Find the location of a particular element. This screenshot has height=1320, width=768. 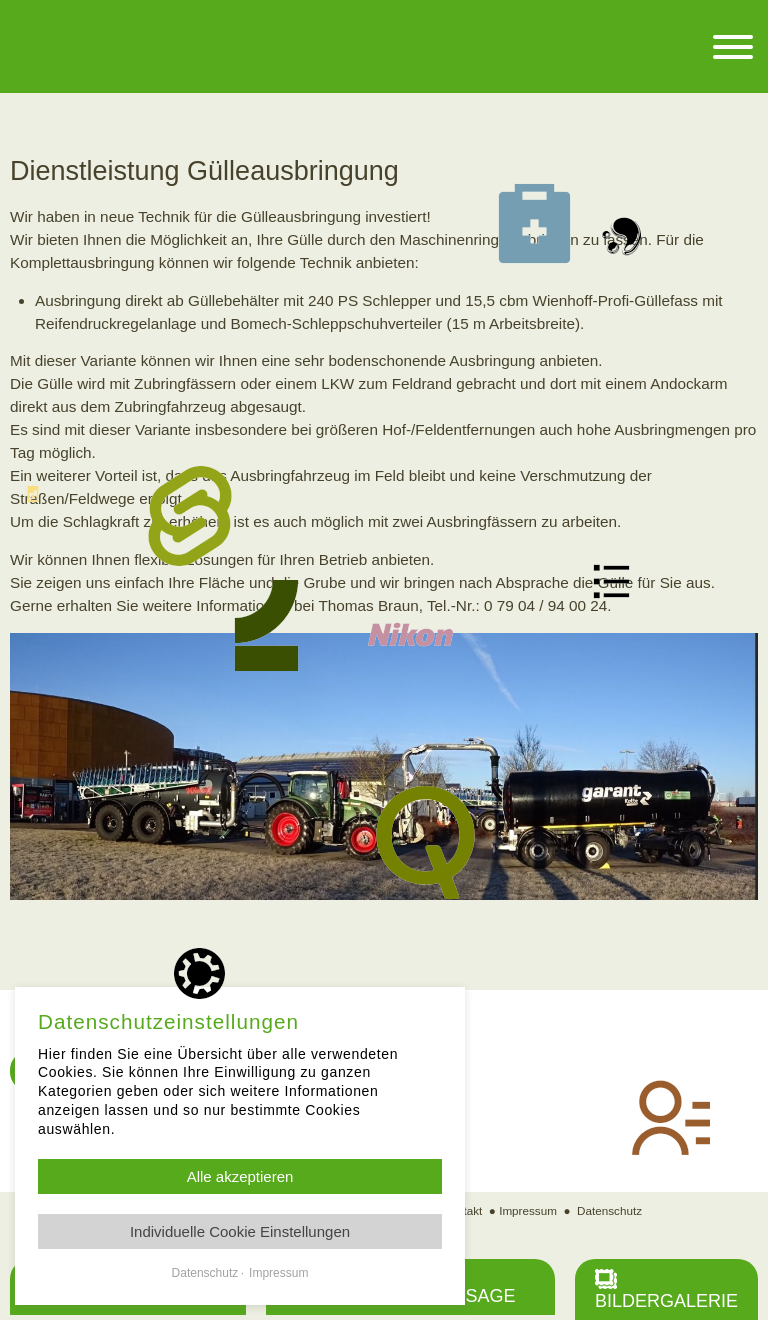

access medical records or patient files is located at coordinates (534, 223).